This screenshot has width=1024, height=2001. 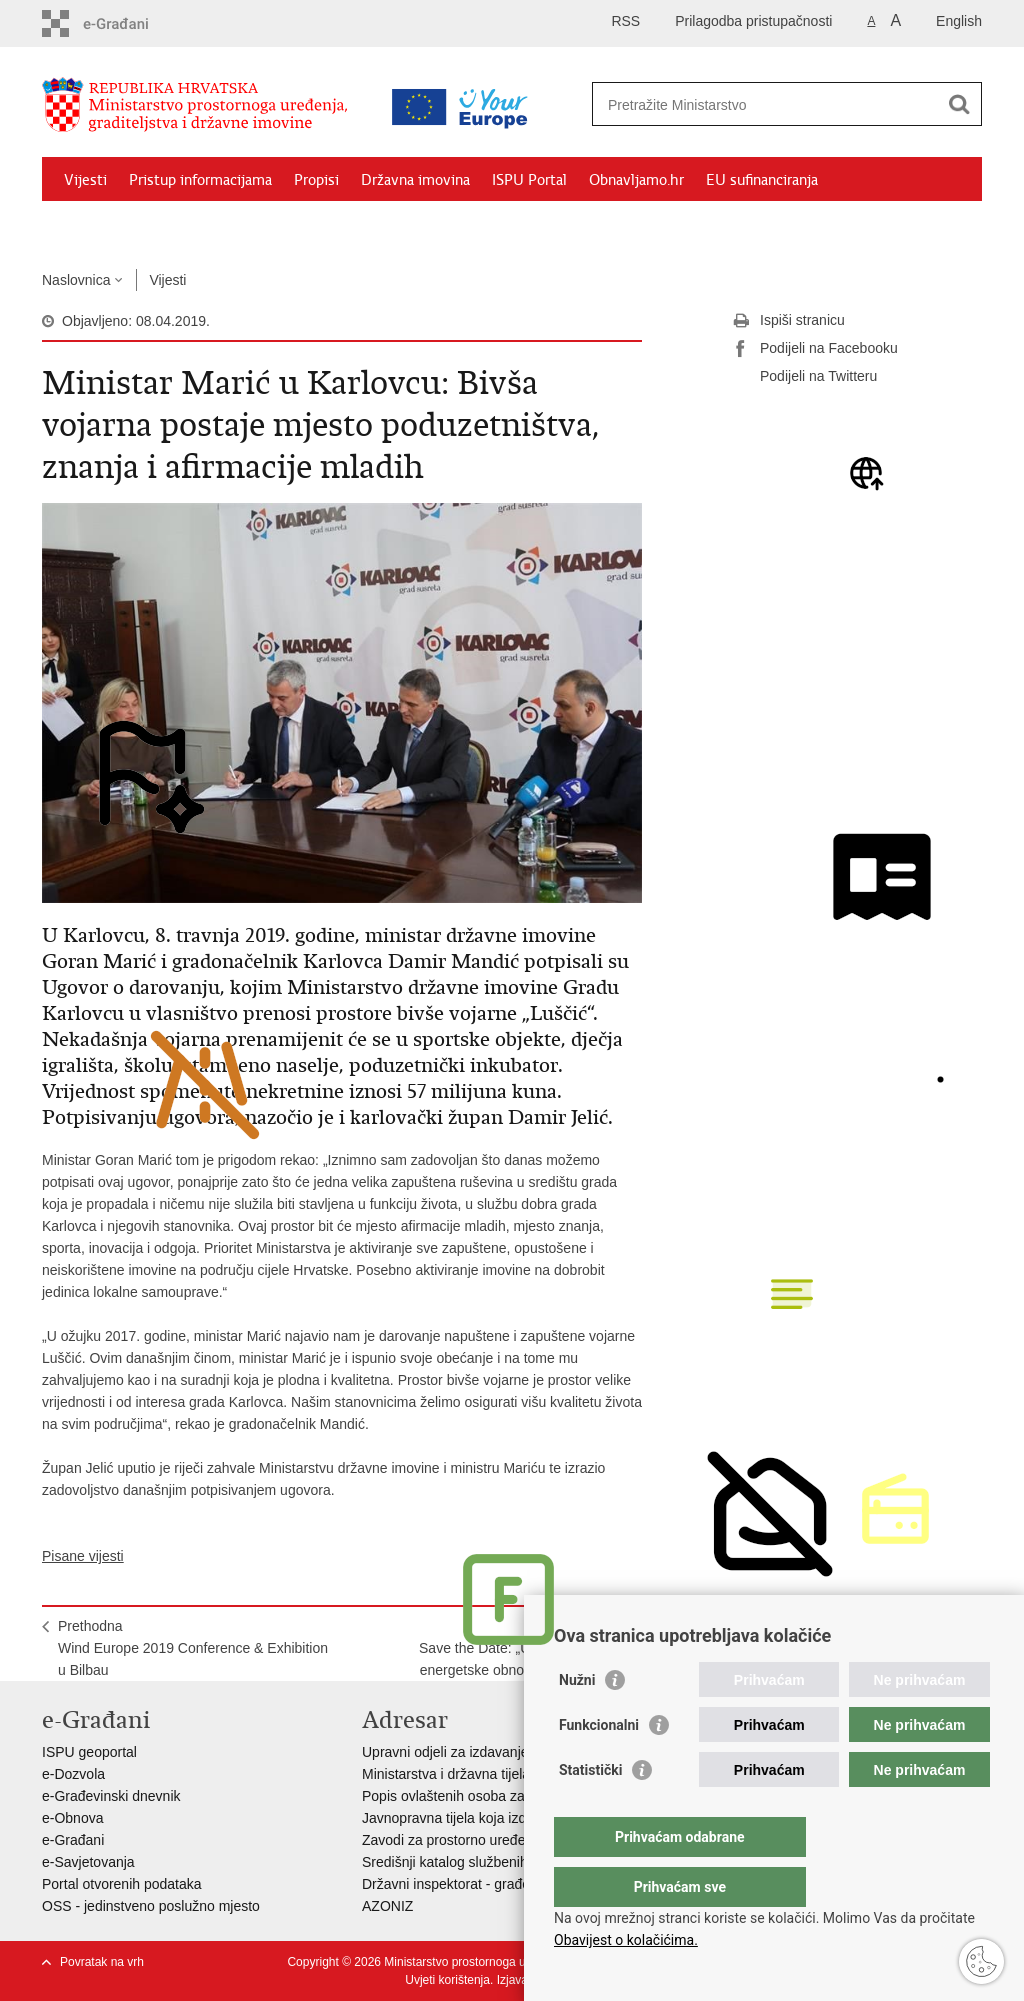 I want to click on smart home controls are disabled, so click(x=770, y=1514).